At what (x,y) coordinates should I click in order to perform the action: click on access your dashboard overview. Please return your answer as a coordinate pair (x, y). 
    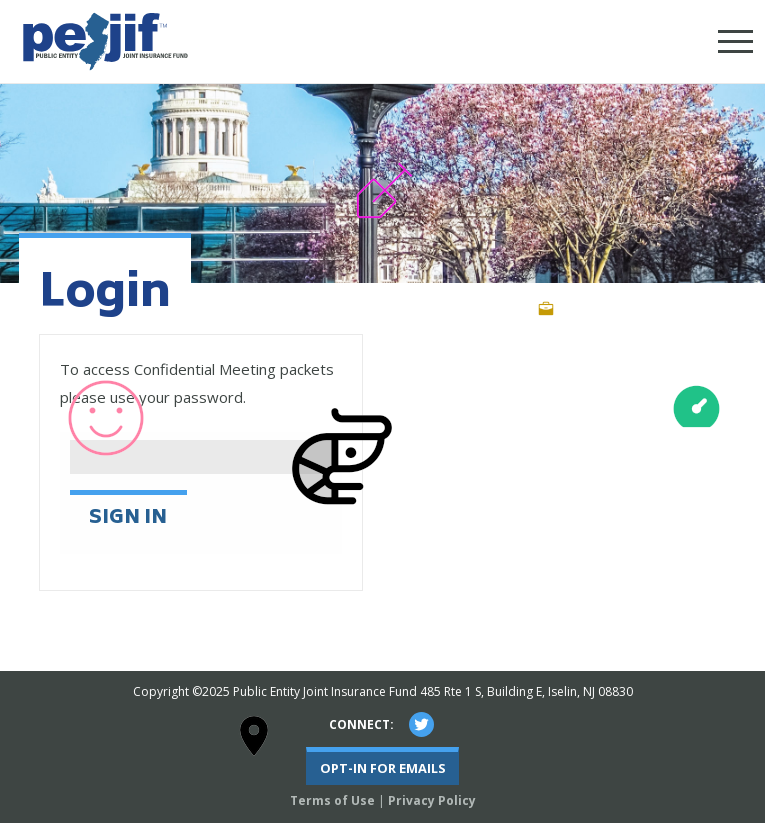
    Looking at the image, I should click on (696, 406).